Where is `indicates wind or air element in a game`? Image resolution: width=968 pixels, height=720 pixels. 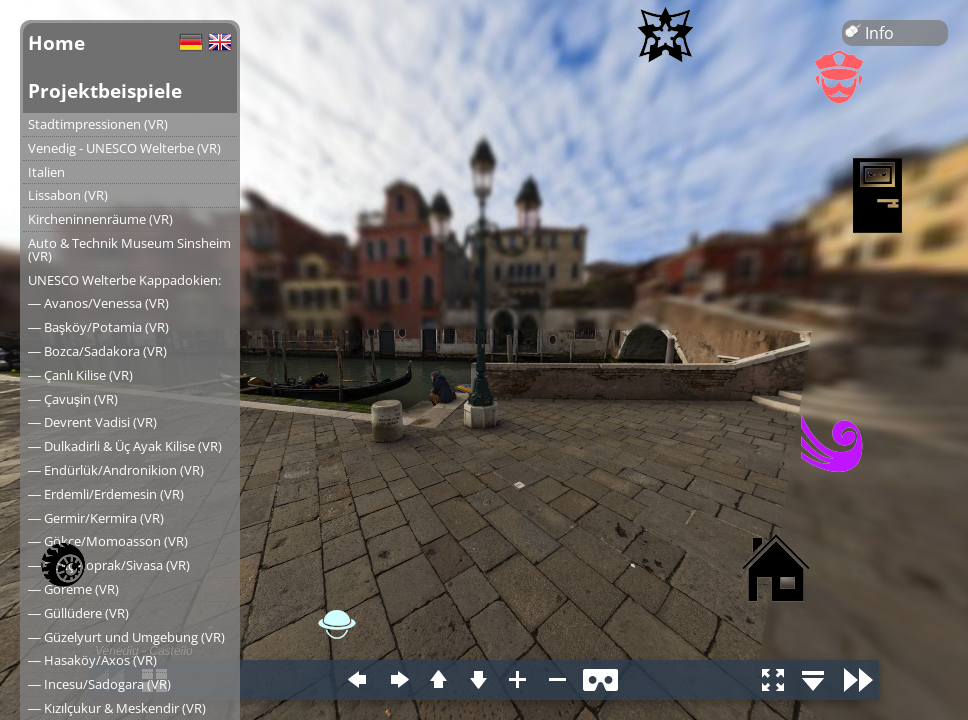
indicates wind or air element in a game is located at coordinates (832, 444).